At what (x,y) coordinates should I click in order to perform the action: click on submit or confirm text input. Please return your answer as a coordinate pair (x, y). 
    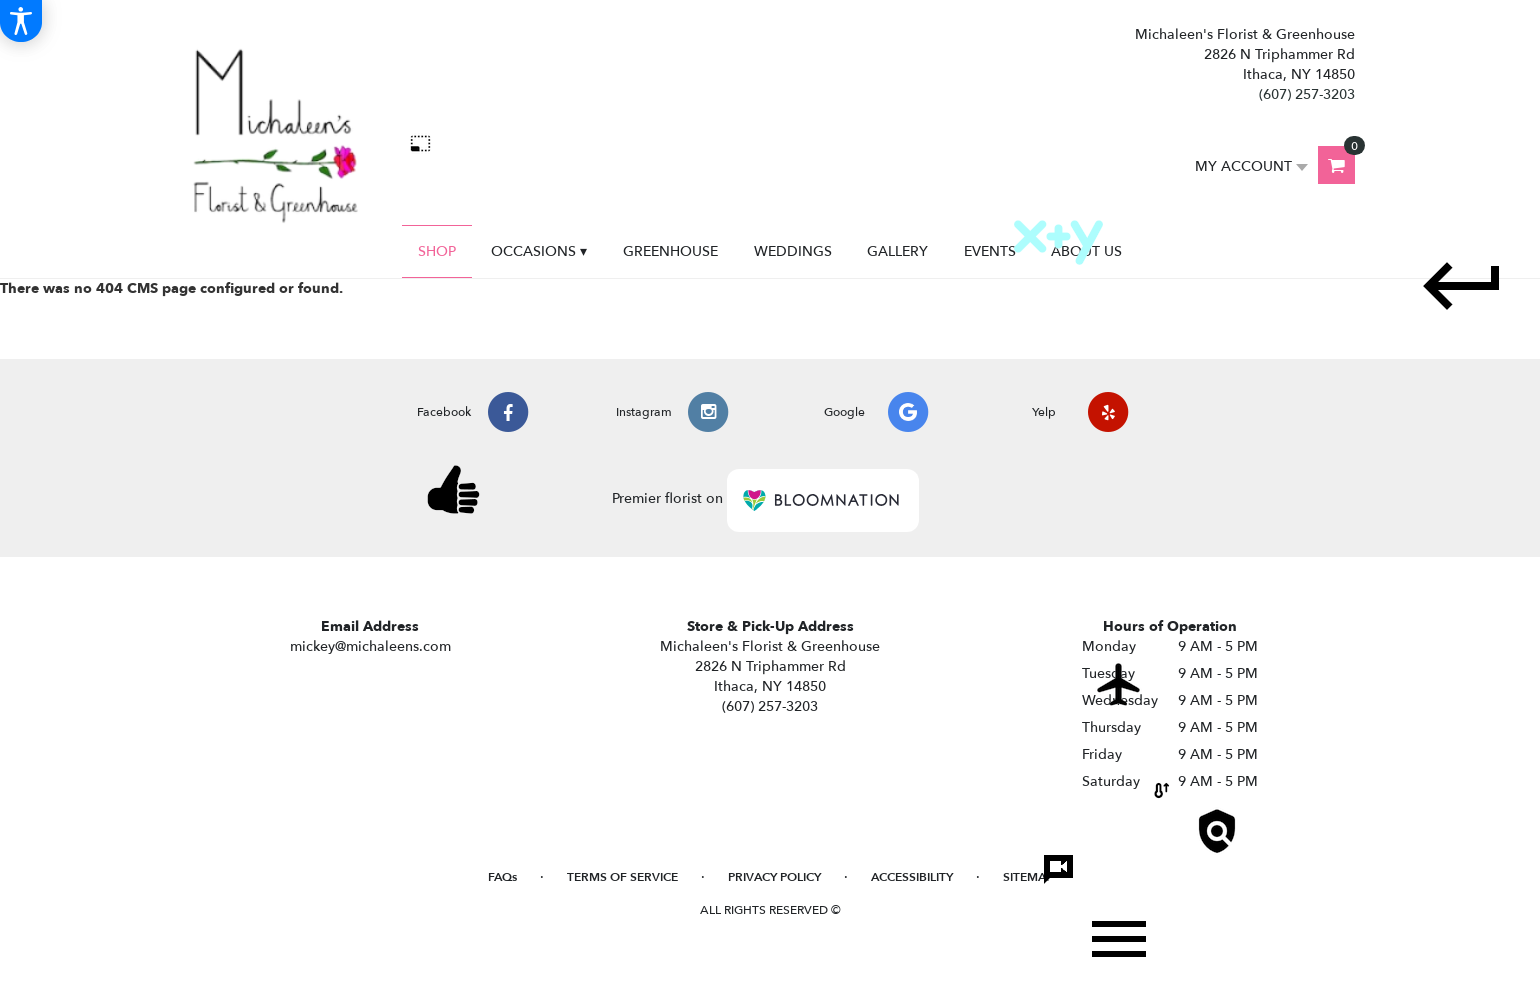
    Looking at the image, I should click on (1463, 286).